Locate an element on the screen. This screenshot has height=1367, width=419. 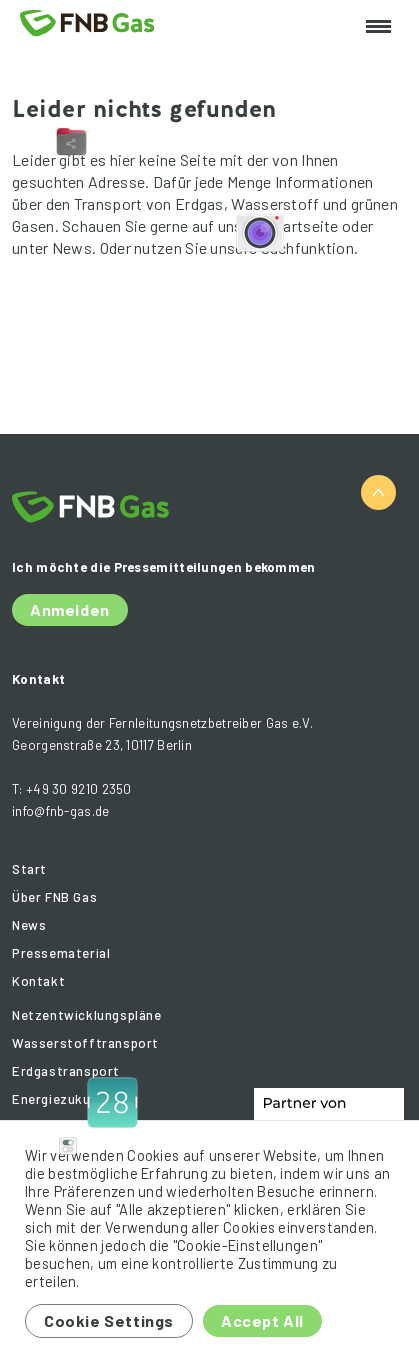
open webcamoid camera application is located at coordinates (260, 233).